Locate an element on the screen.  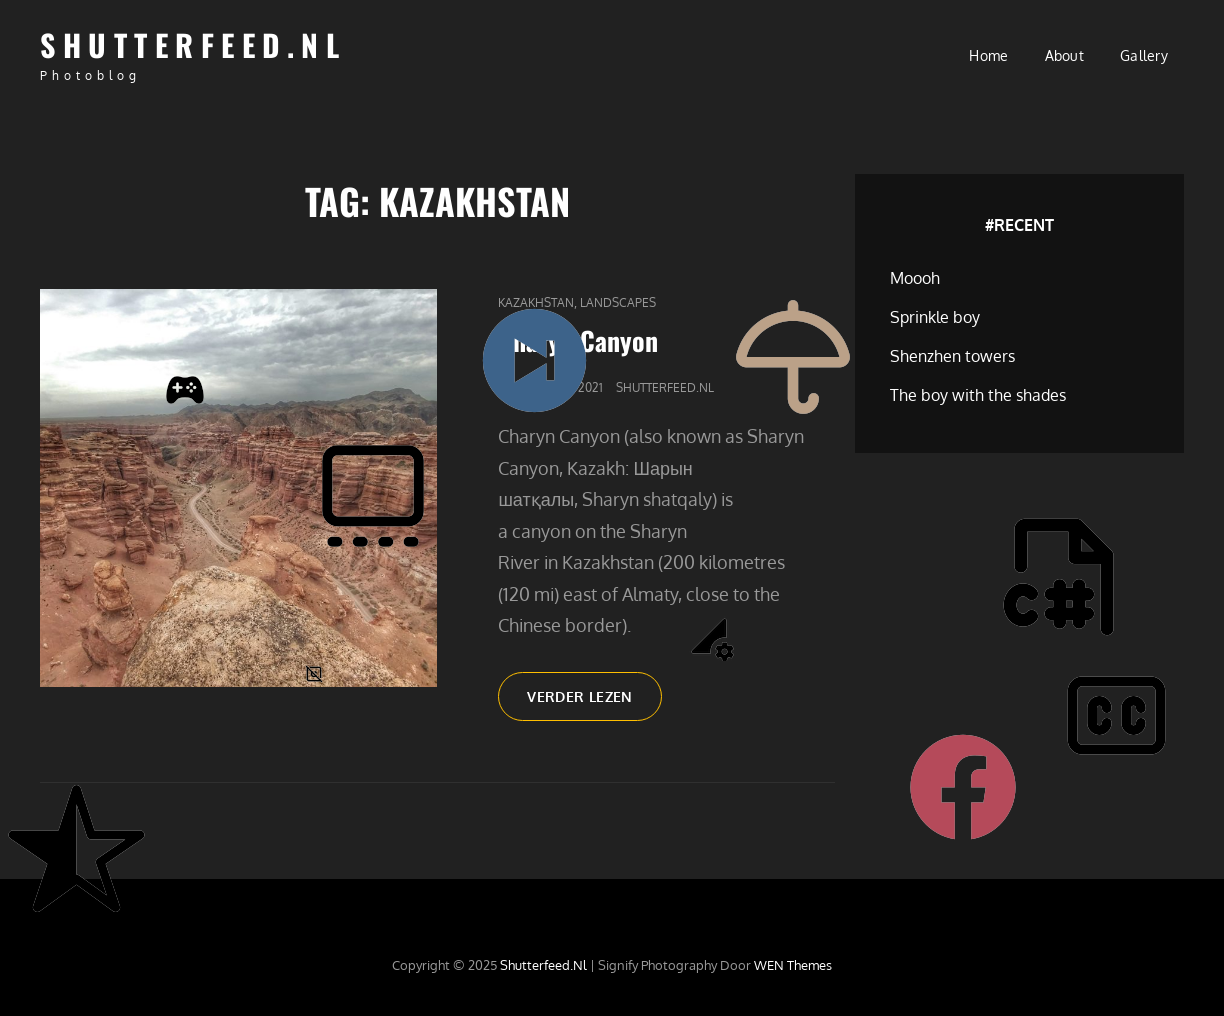
access data or network settings is located at coordinates (711, 638).